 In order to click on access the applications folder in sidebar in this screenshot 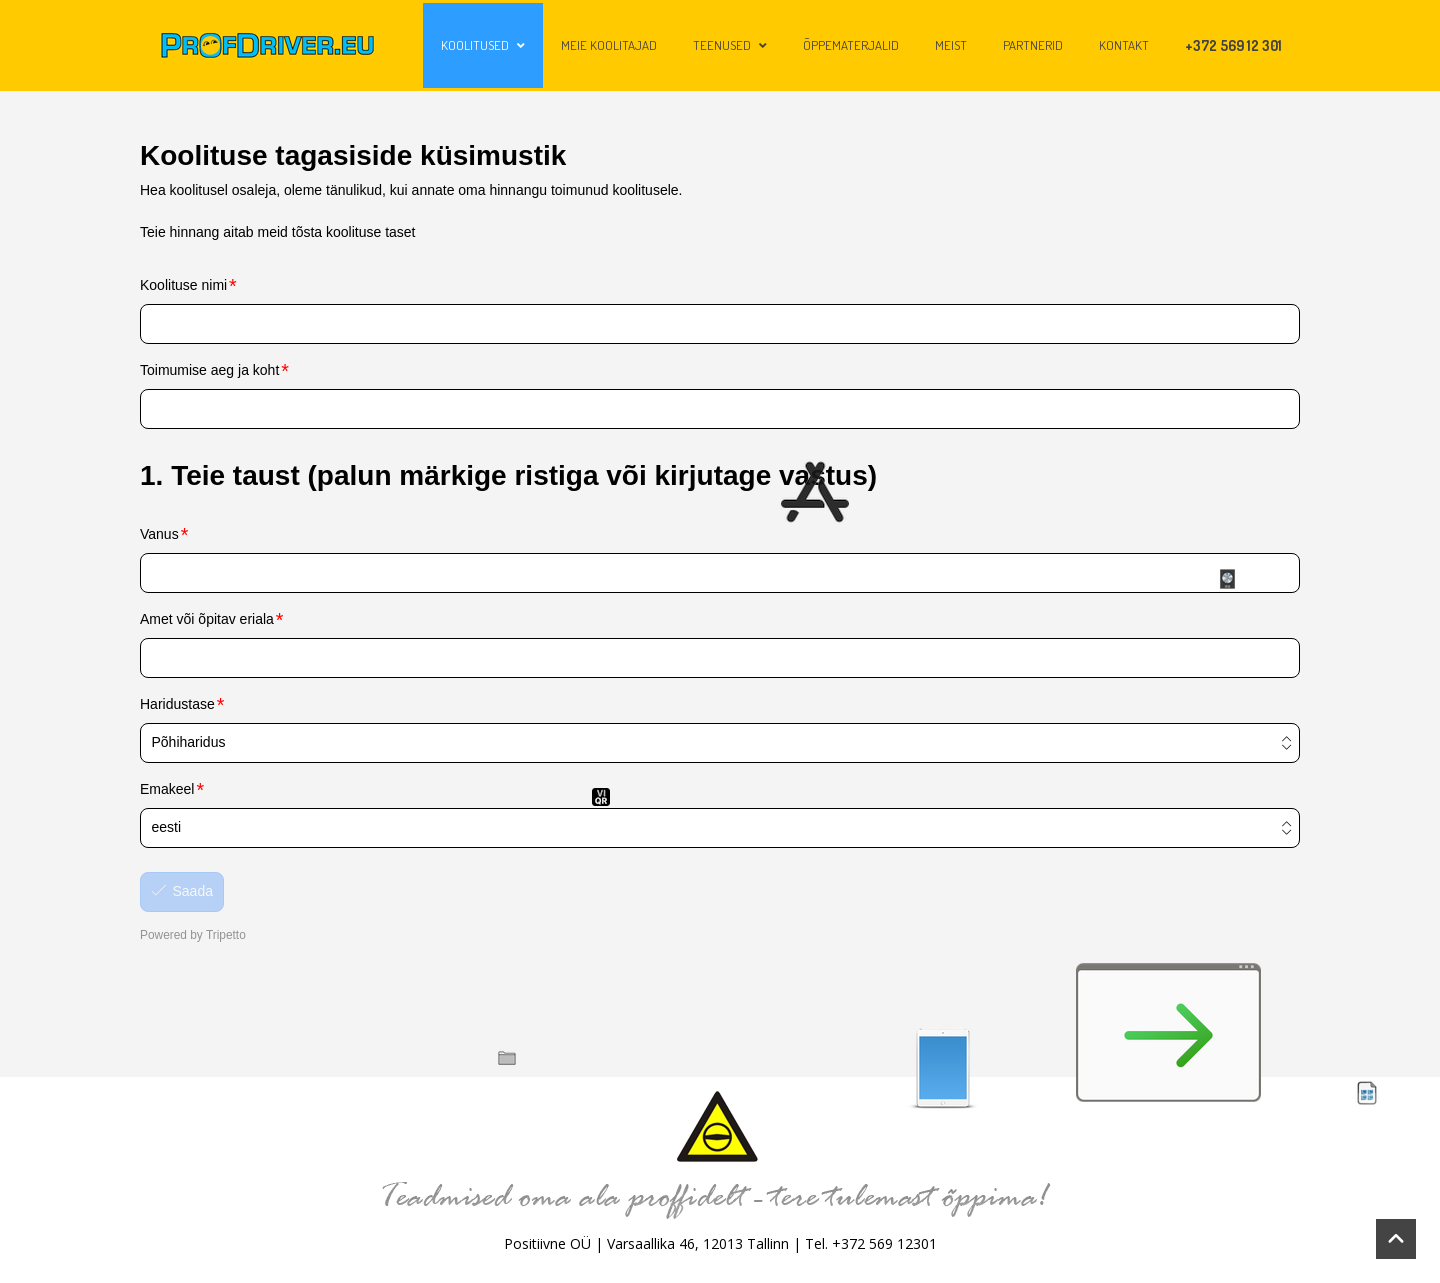, I will do `click(815, 492)`.